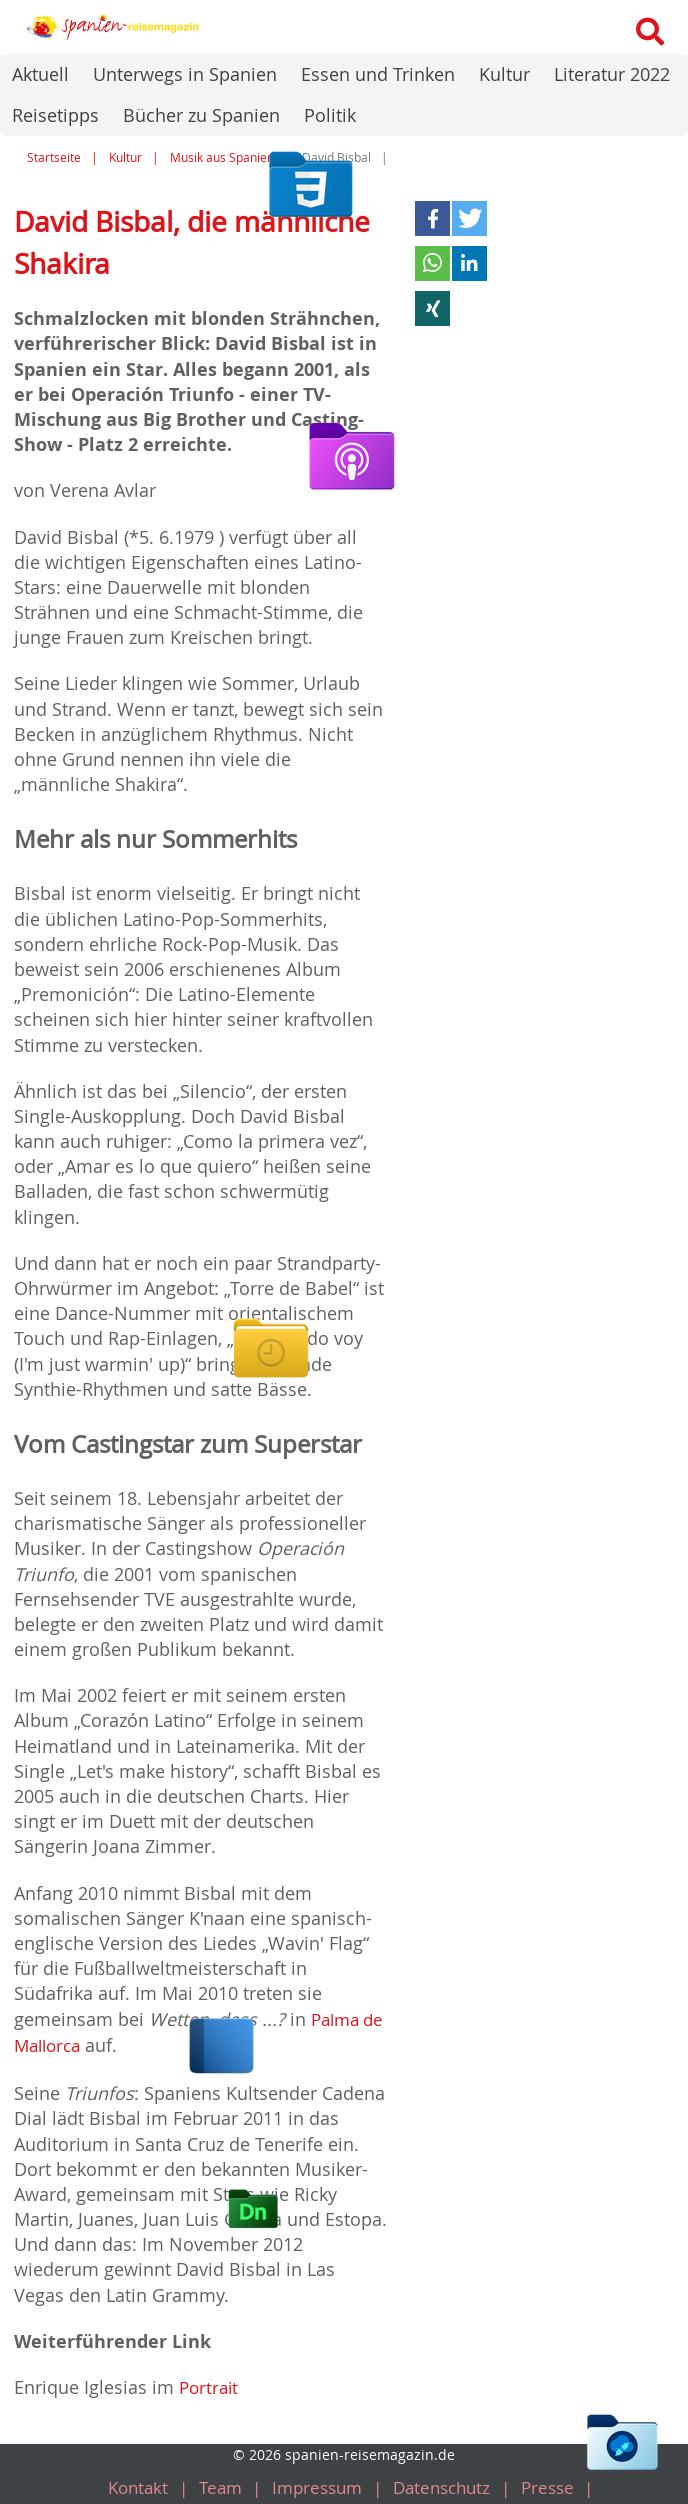  I want to click on access the desktop folder, so click(221, 2043).